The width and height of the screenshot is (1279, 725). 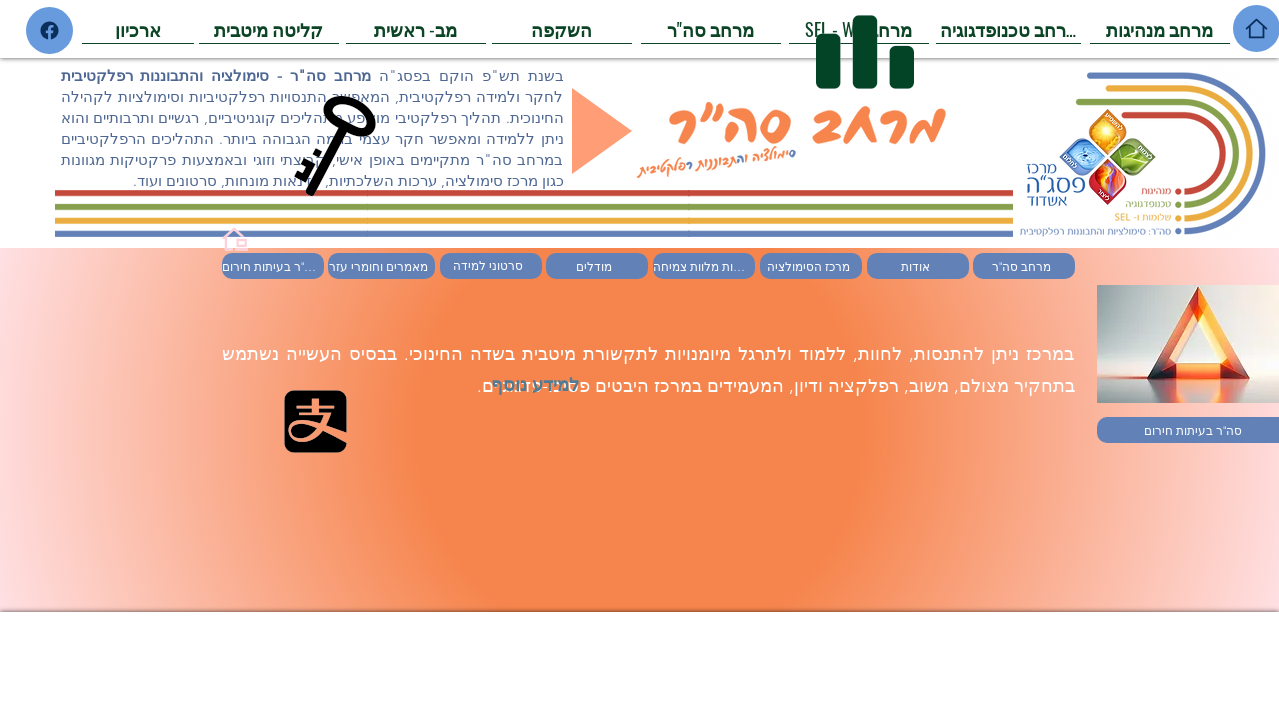 I want to click on visit codeforces competitive programming platform, so click(x=865, y=52).